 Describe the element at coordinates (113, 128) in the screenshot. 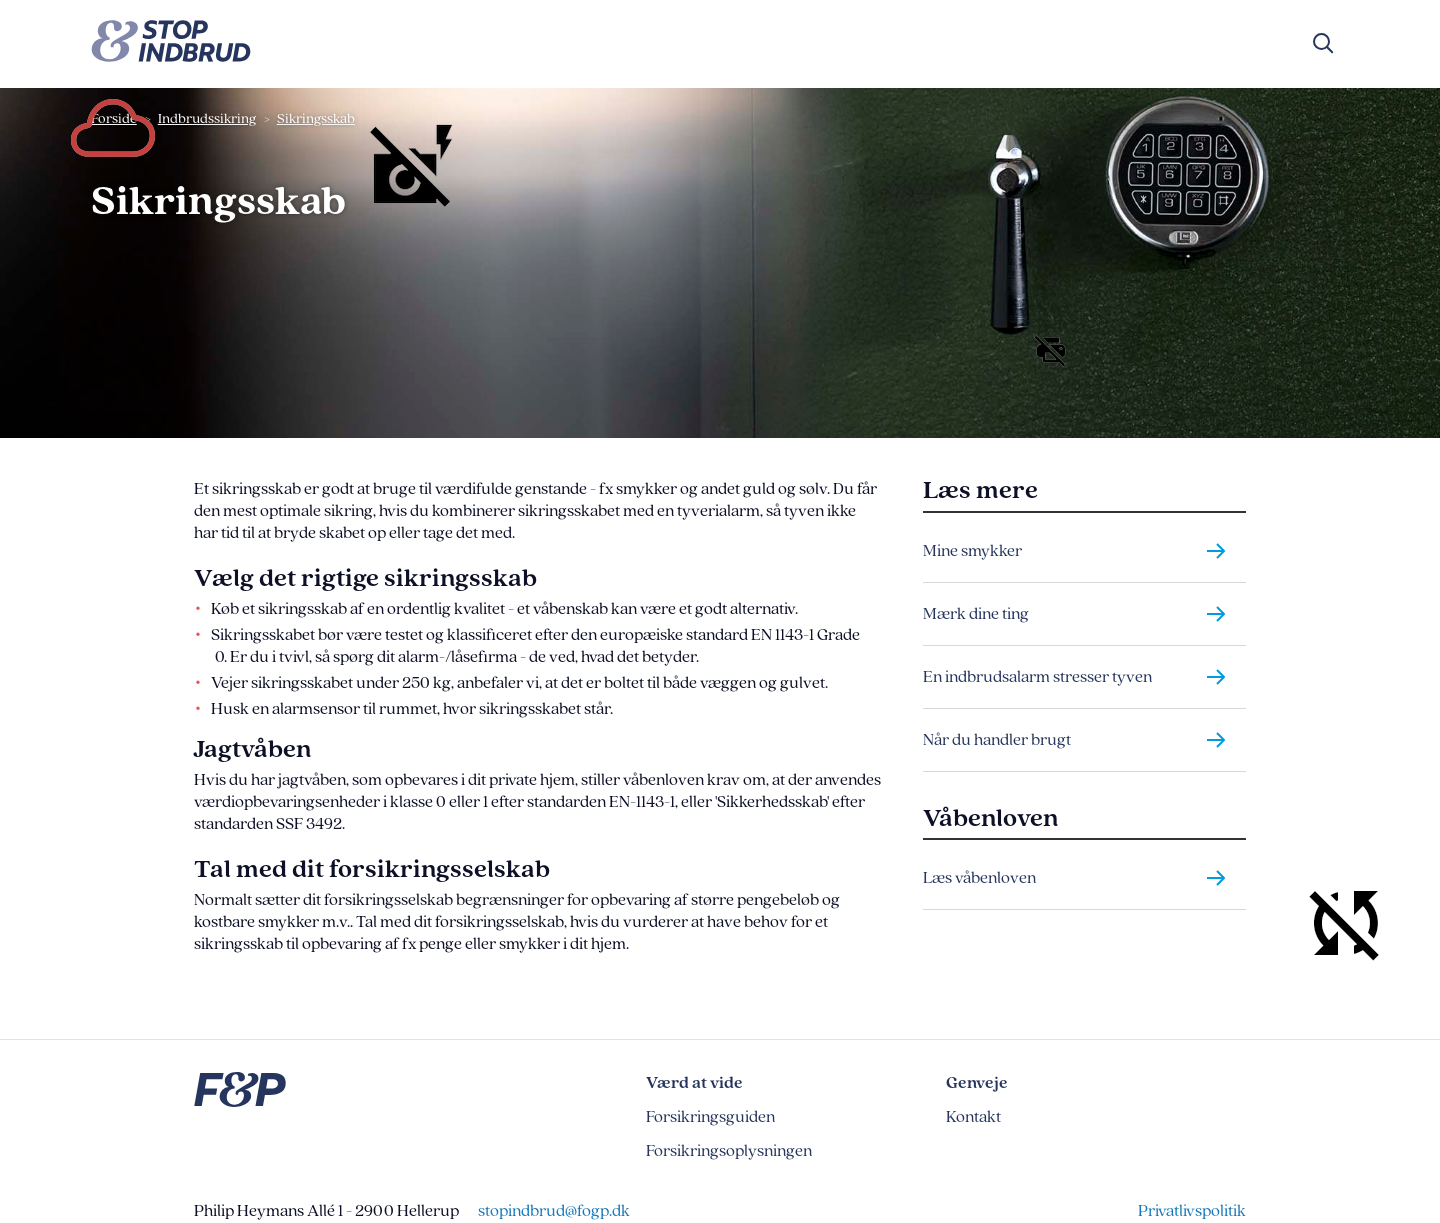

I see `indicates cloudy weather conditions` at that location.